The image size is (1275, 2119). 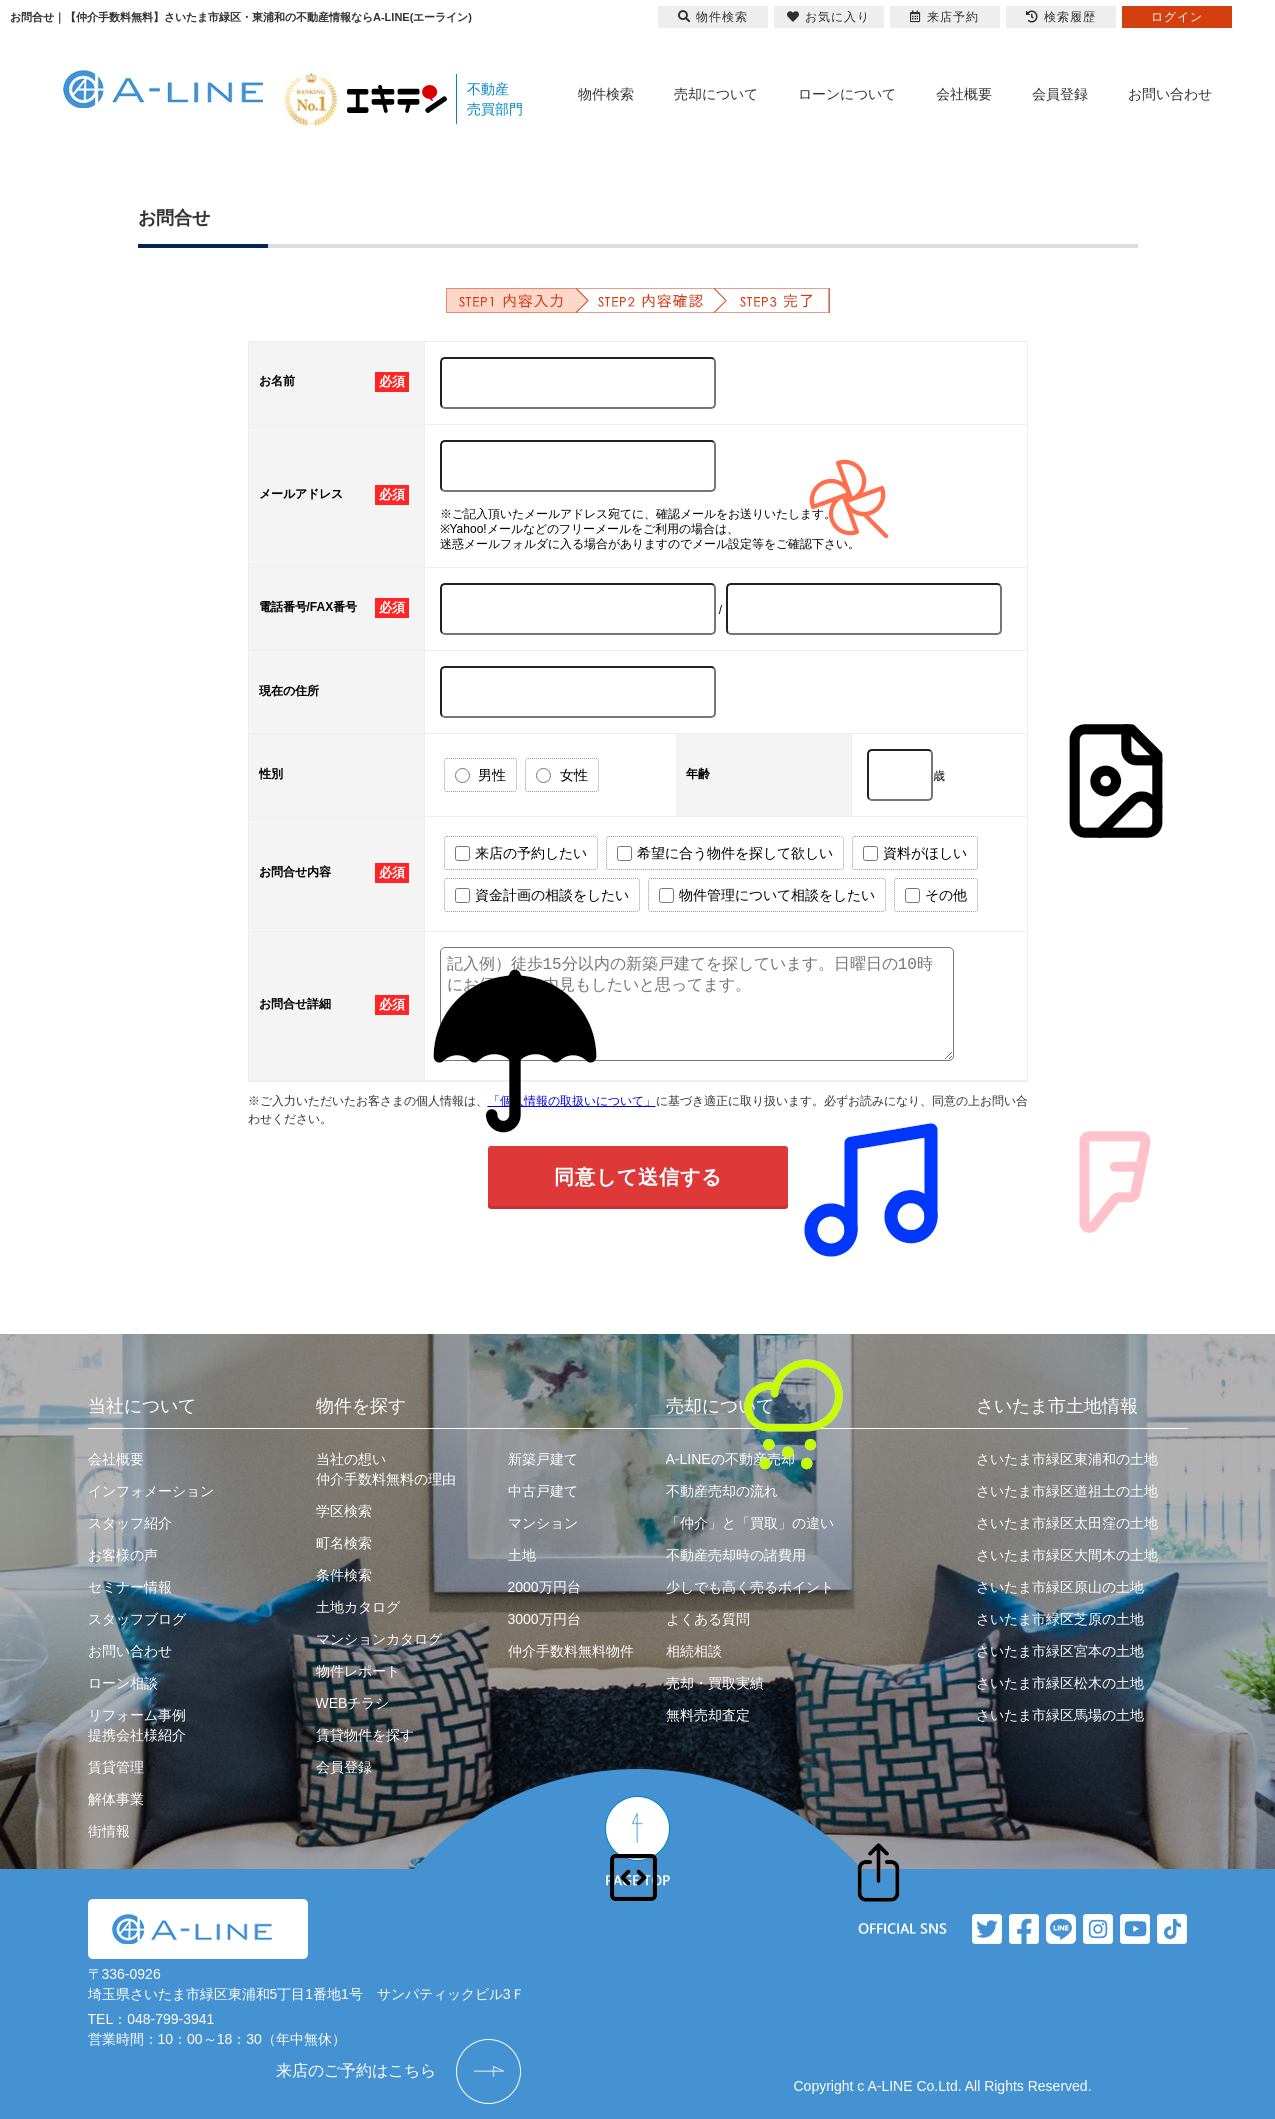 What do you see at coordinates (1116, 781) in the screenshot?
I see `view image file` at bounding box center [1116, 781].